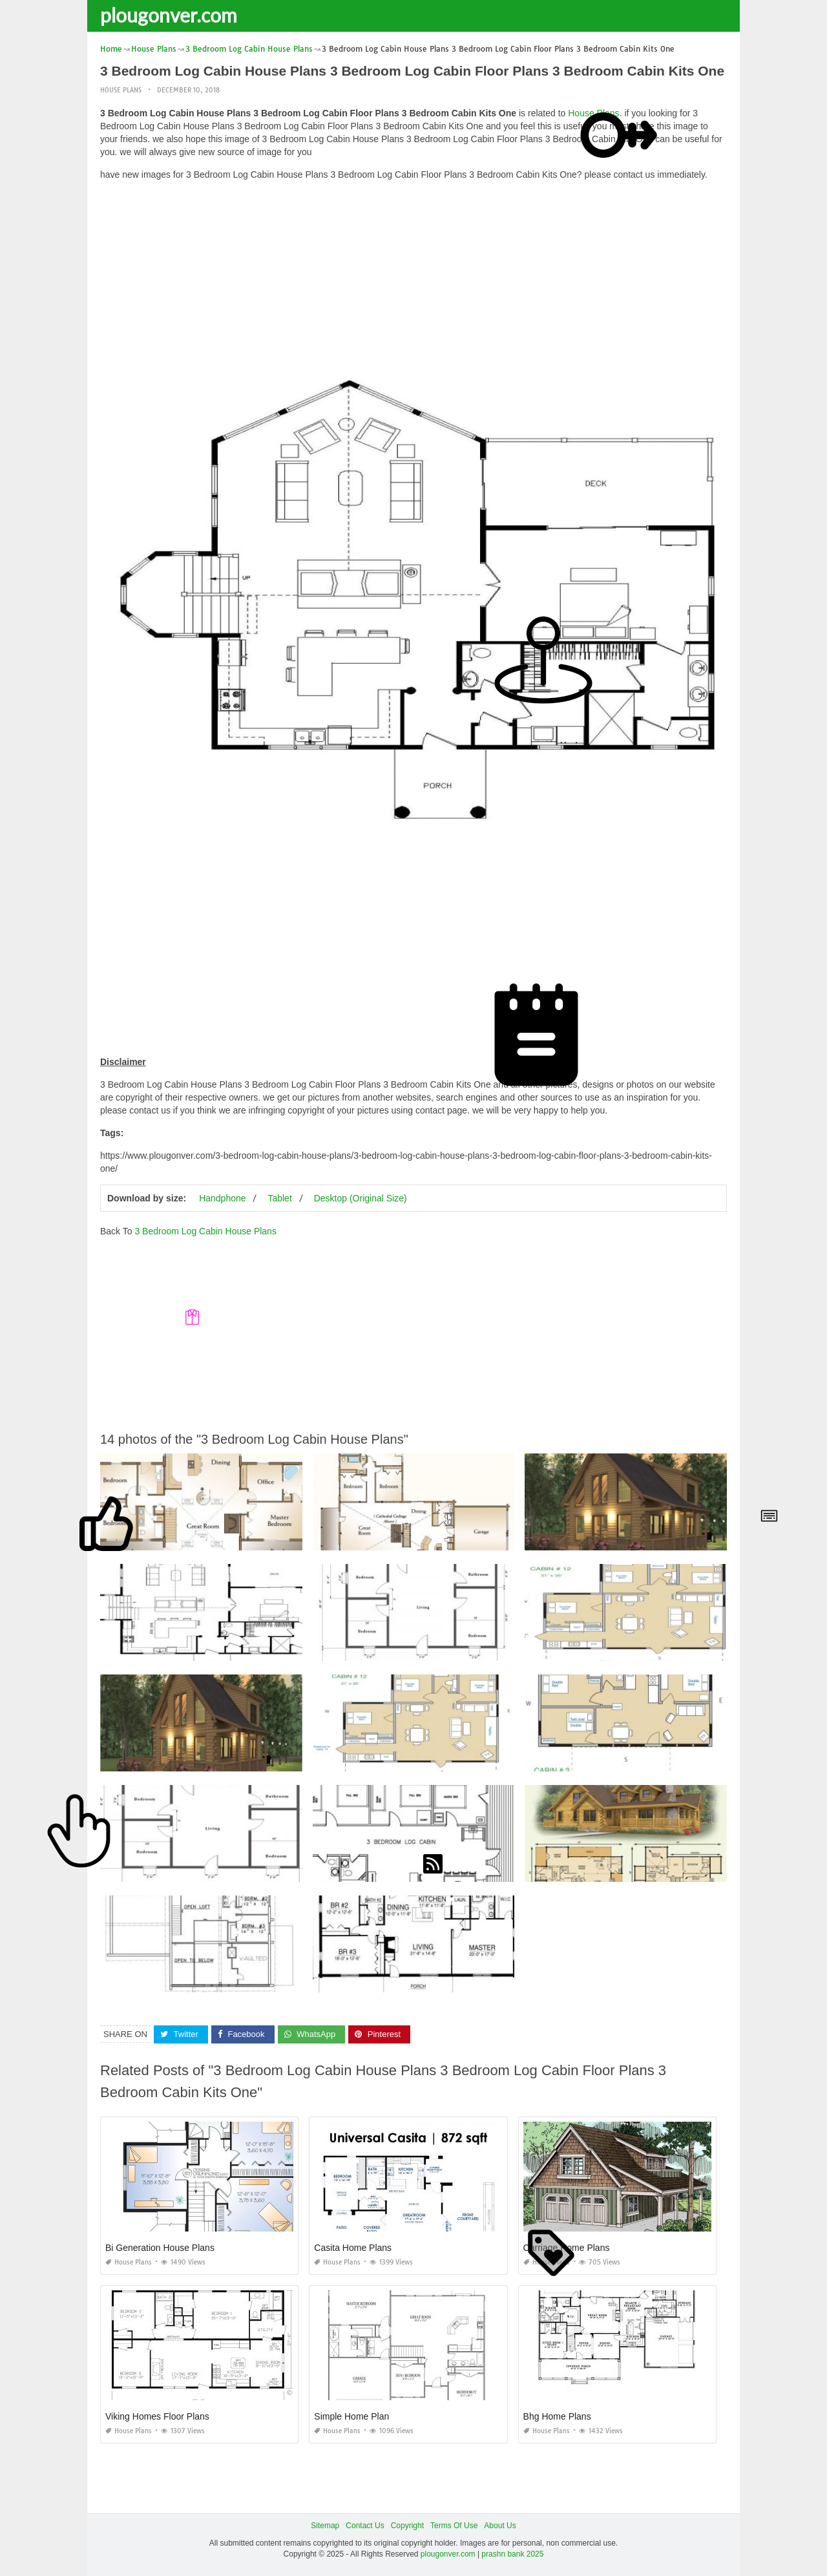 The image size is (827, 2576). Describe the element at coordinates (618, 135) in the screenshot. I see `indicates horizontal male gender symbol or masculine orientation` at that location.